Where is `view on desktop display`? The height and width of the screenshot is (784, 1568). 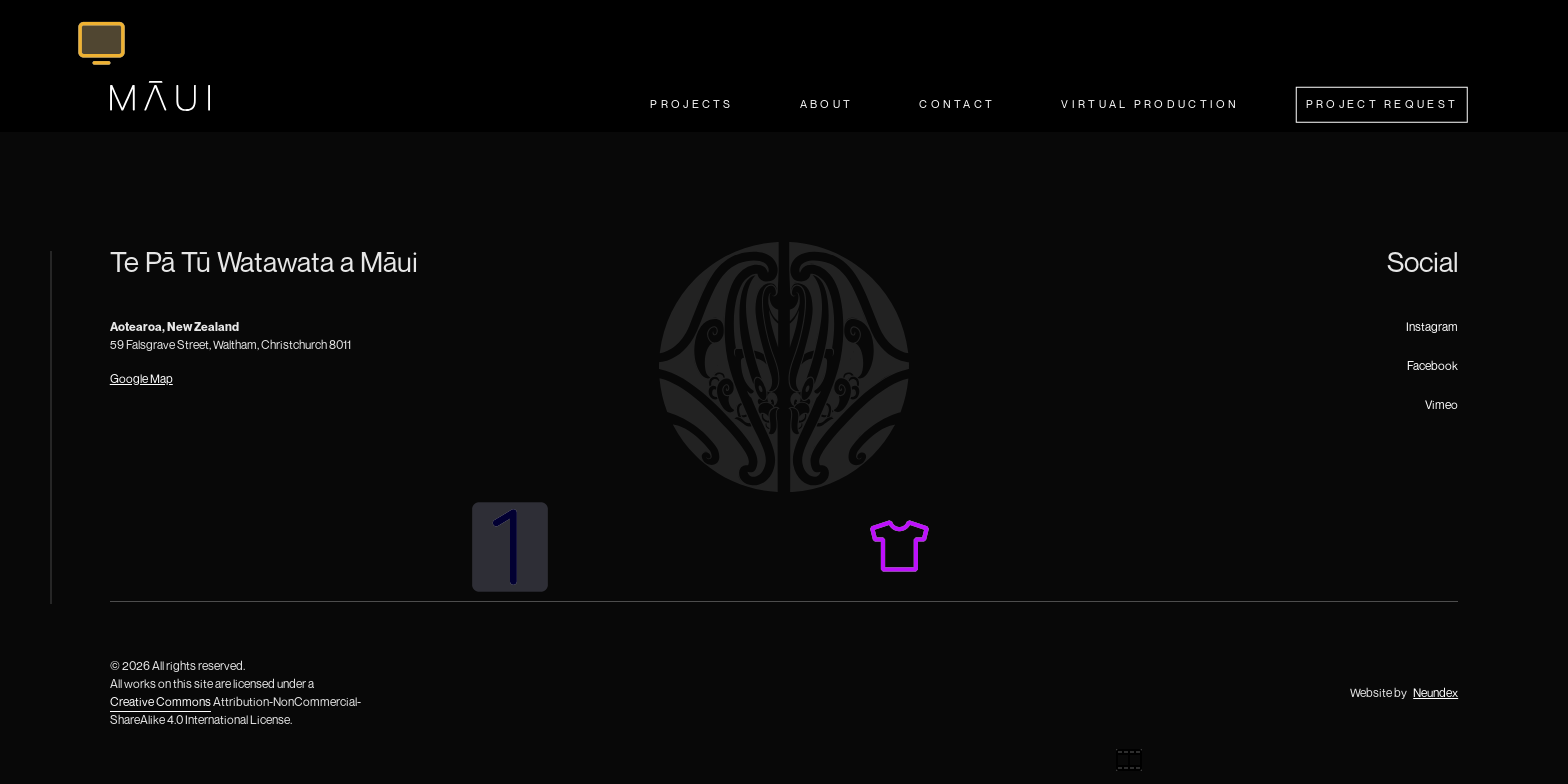 view on desktop display is located at coordinates (101, 41).